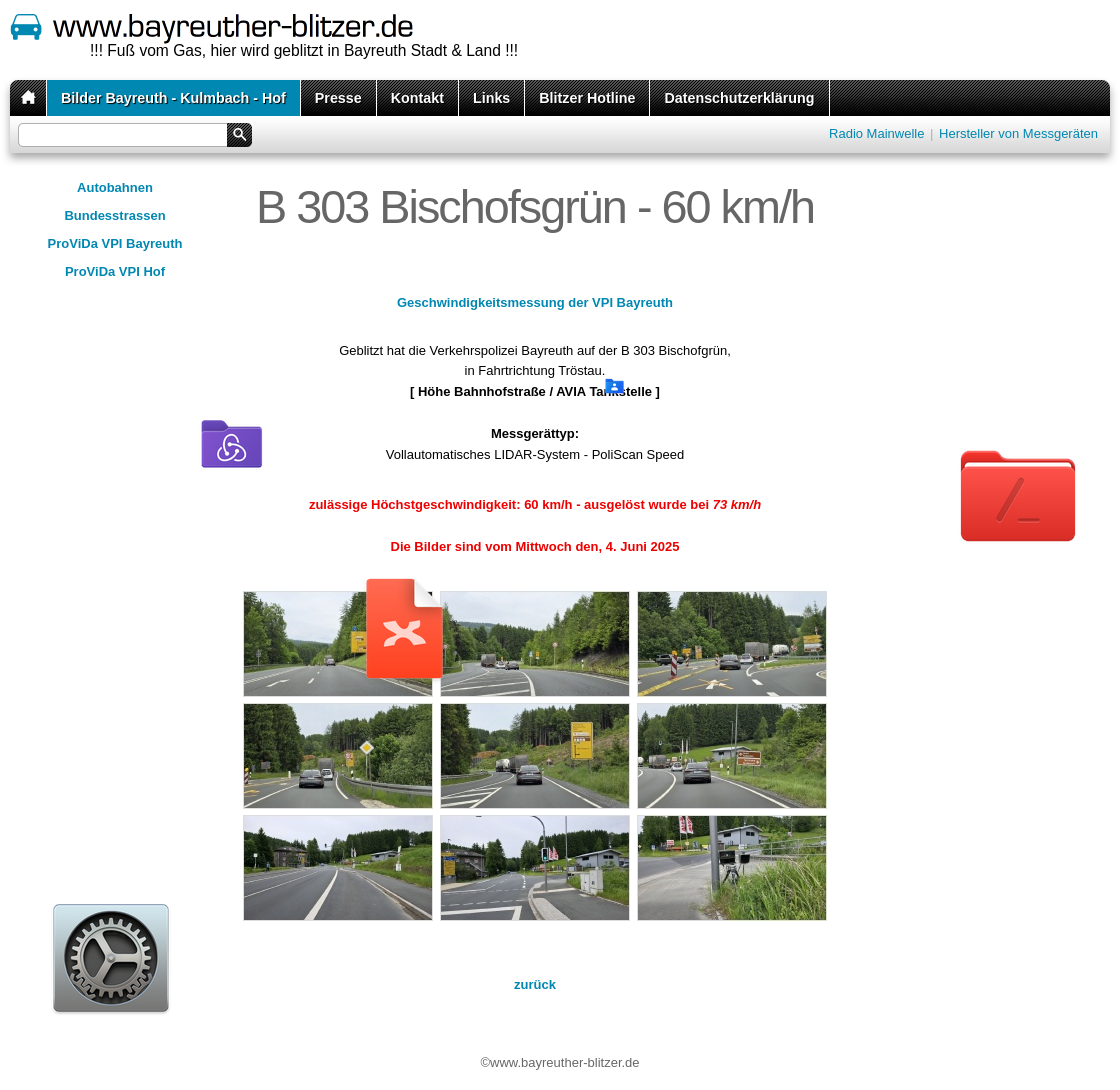 Image resolution: width=1120 pixels, height=1090 pixels. I want to click on access the root directory folder, so click(1018, 496).